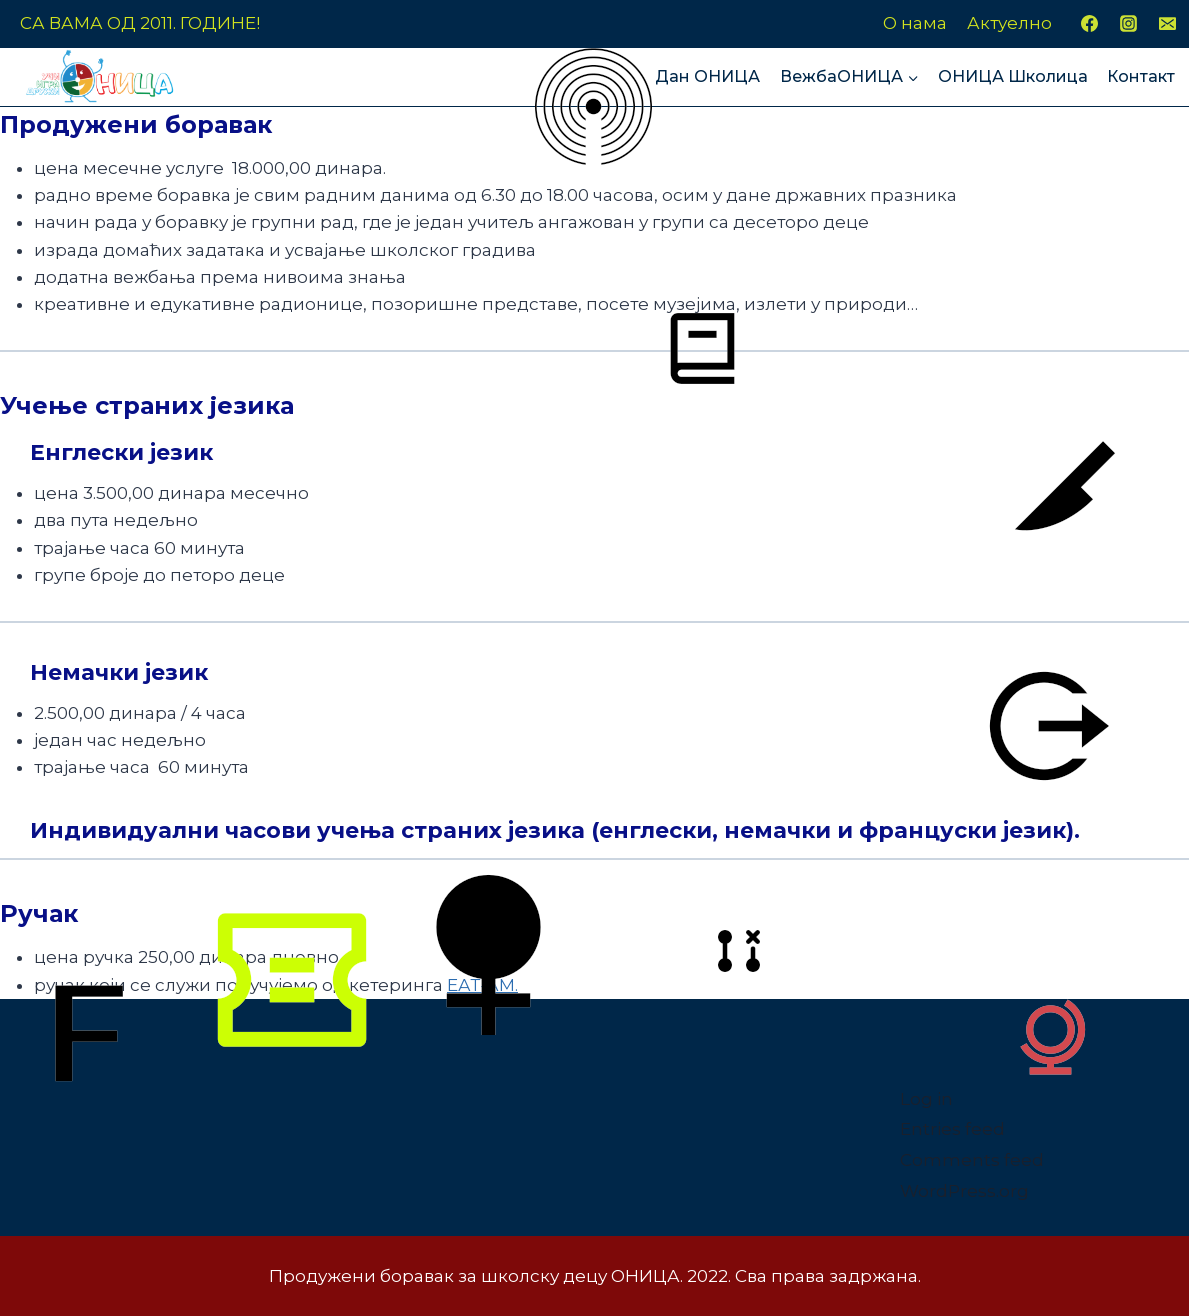  What do you see at coordinates (1050, 1036) in the screenshot?
I see `view global or worldwide settings` at bounding box center [1050, 1036].